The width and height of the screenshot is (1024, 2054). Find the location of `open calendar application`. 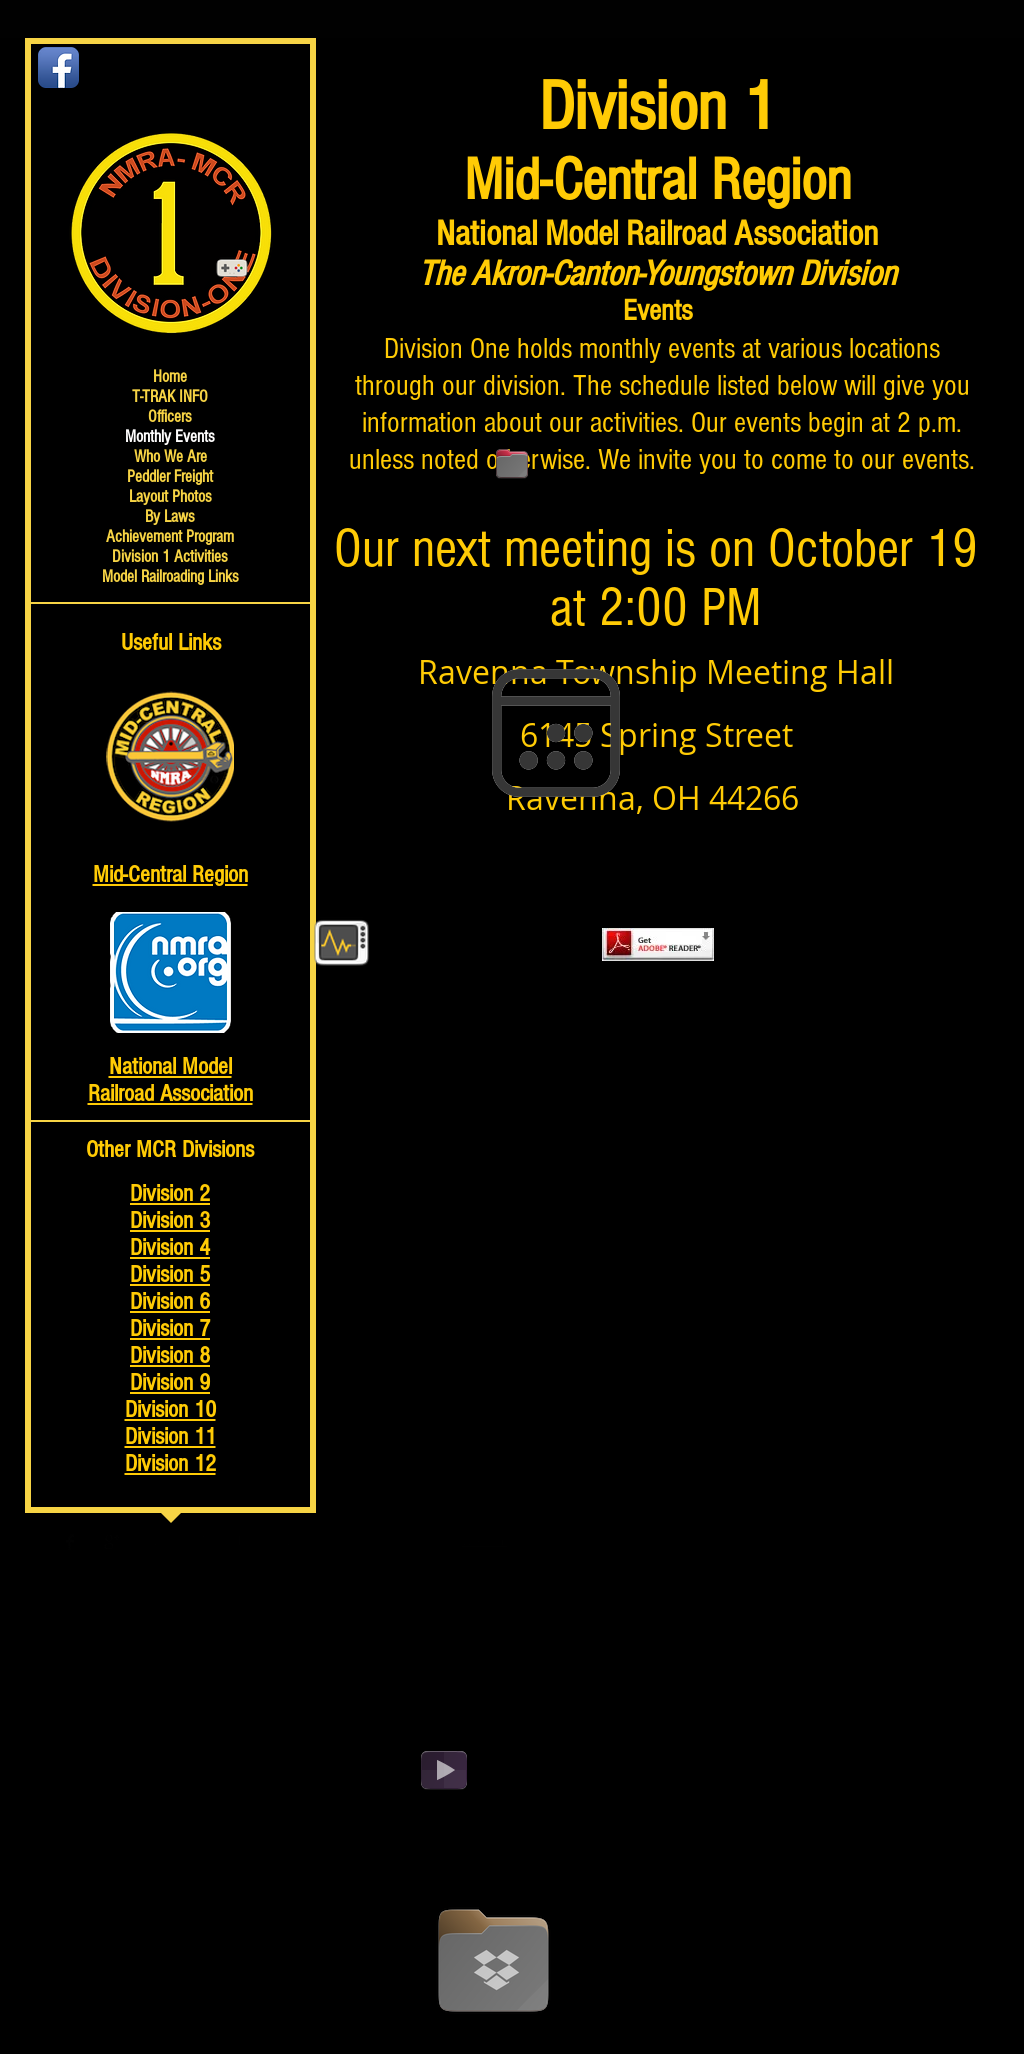

open calendar application is located at coordinates (556, 733).